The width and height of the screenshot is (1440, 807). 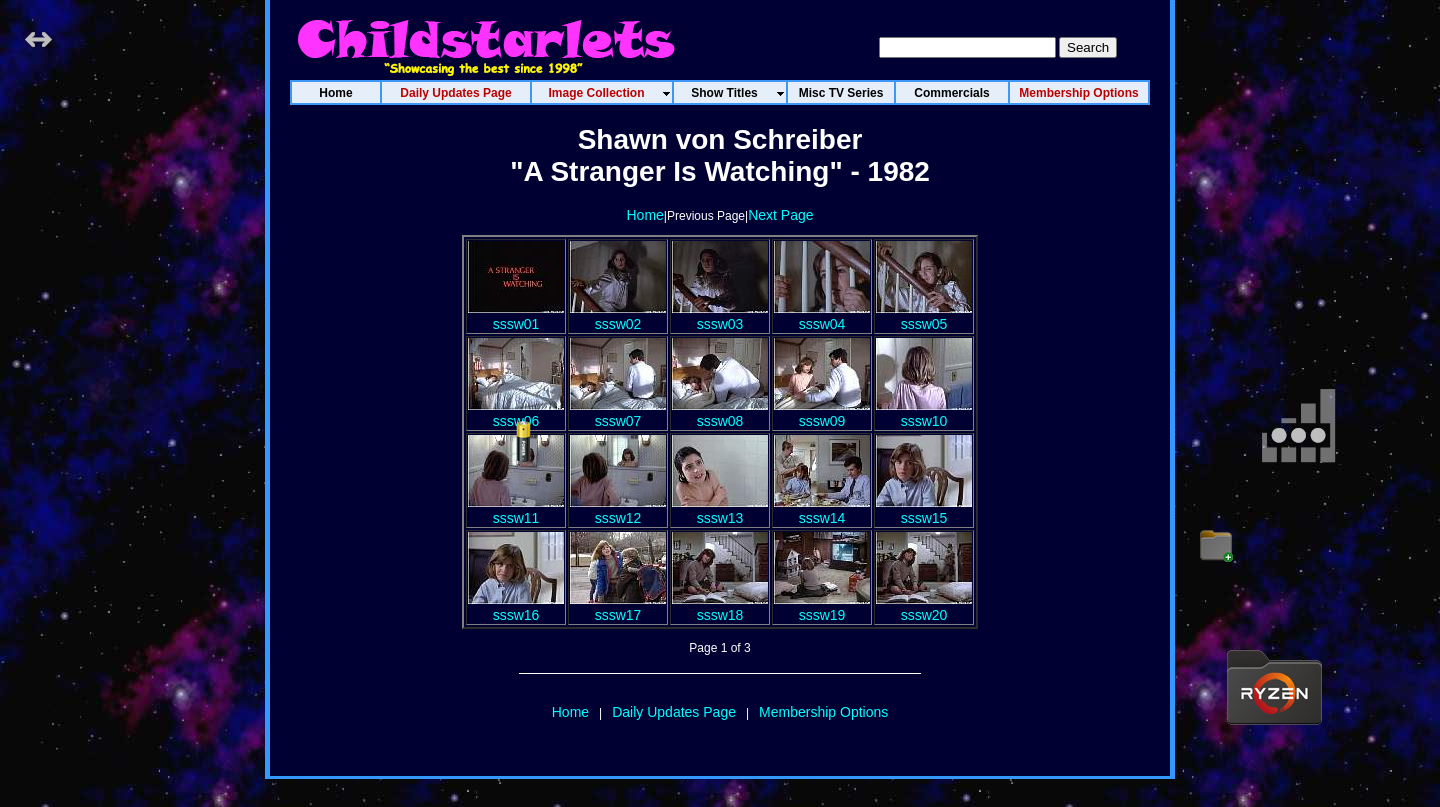 I want to click on indicates cellular network signal is being acquired, so click(x=1301, y=428).